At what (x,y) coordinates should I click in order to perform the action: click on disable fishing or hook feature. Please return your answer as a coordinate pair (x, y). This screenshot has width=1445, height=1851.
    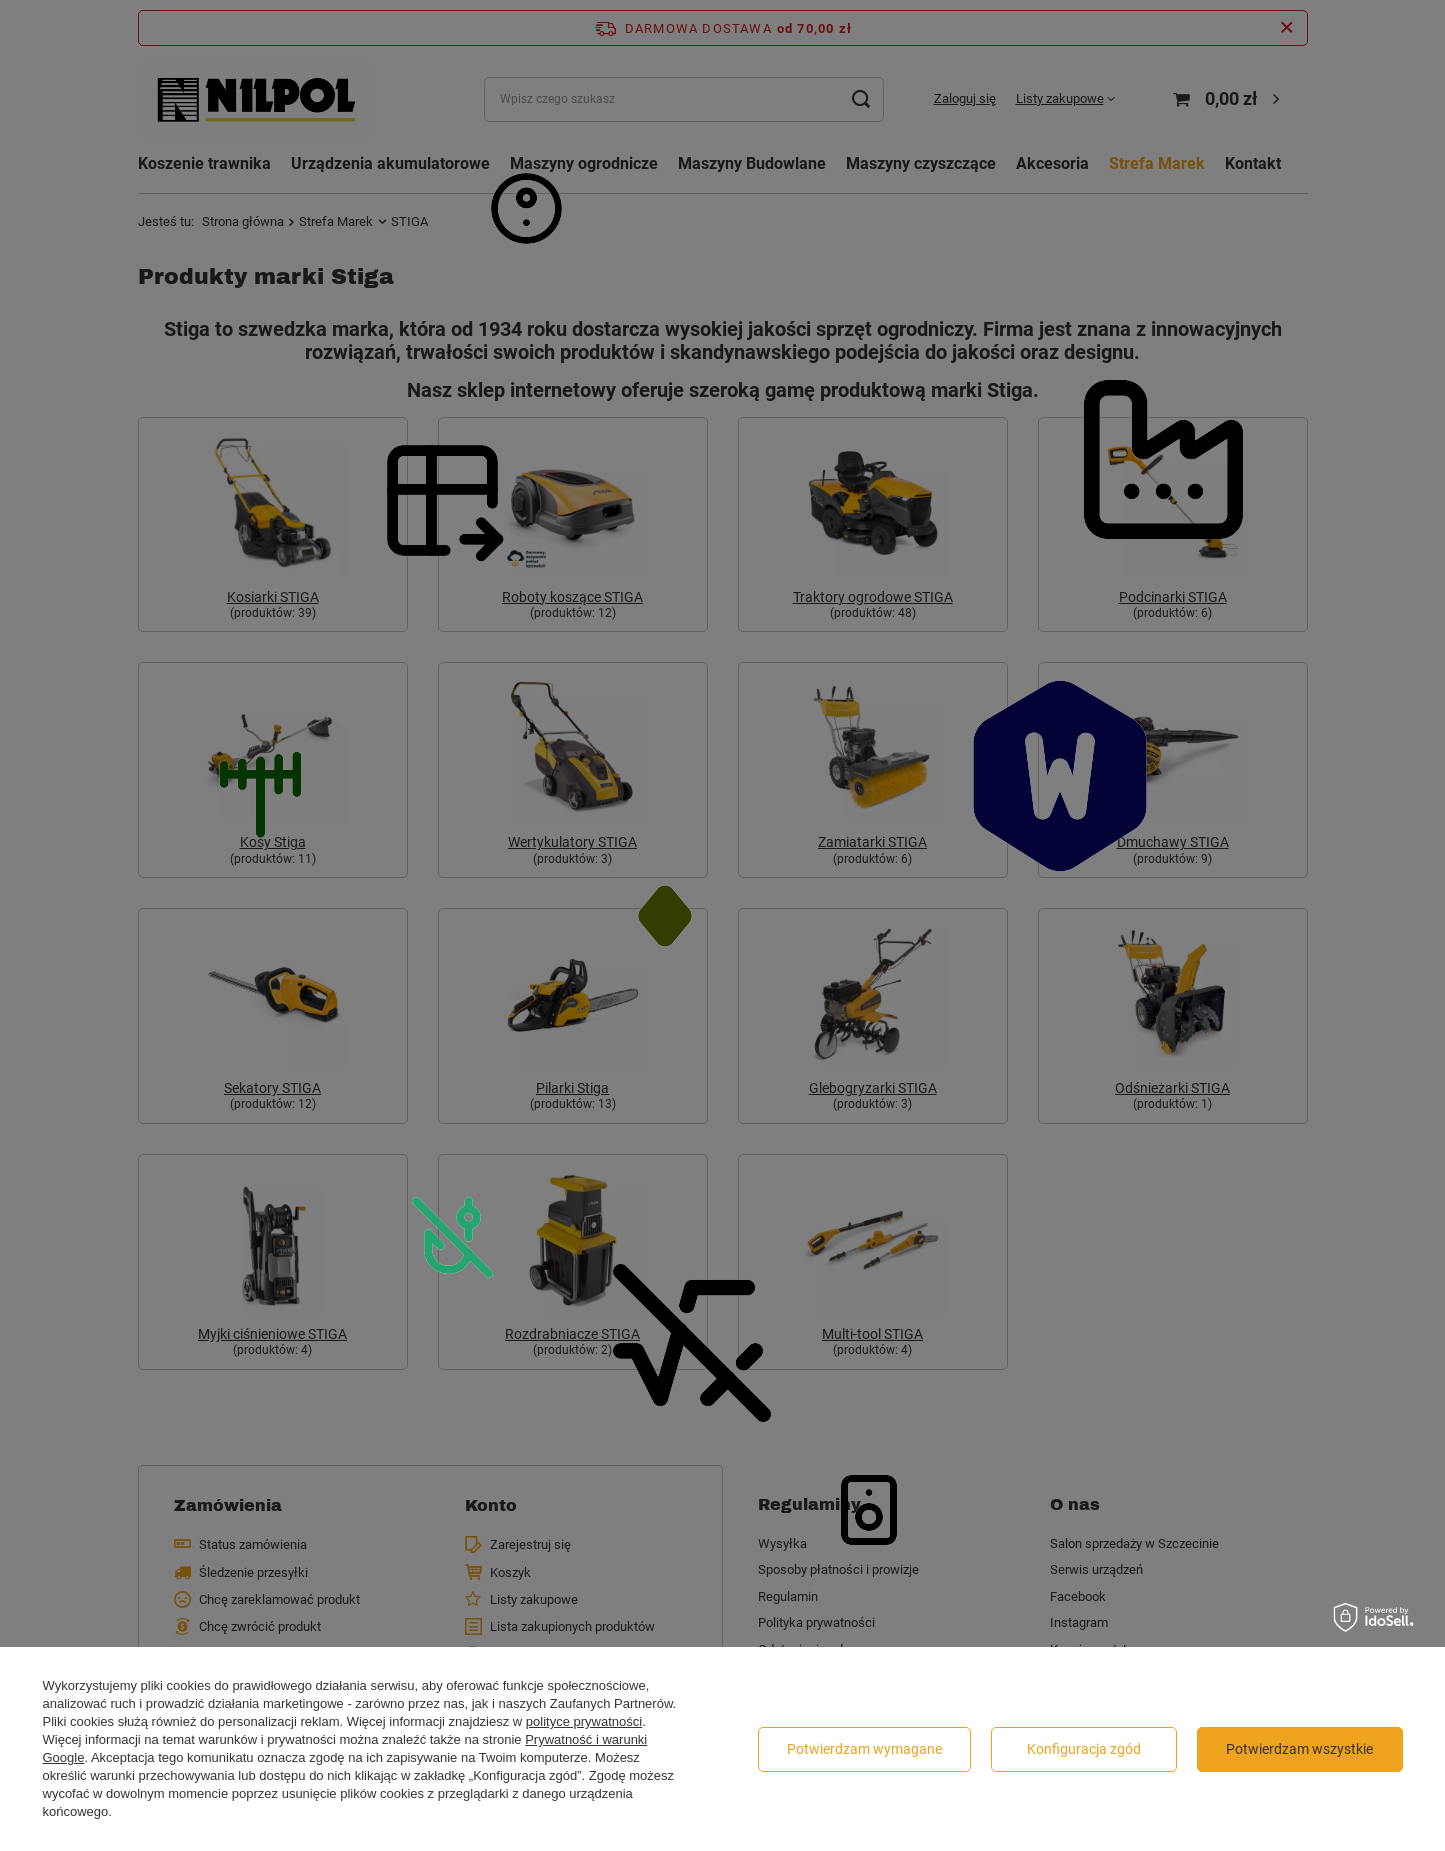
    Looking at the image, I should click on (452, 1237).